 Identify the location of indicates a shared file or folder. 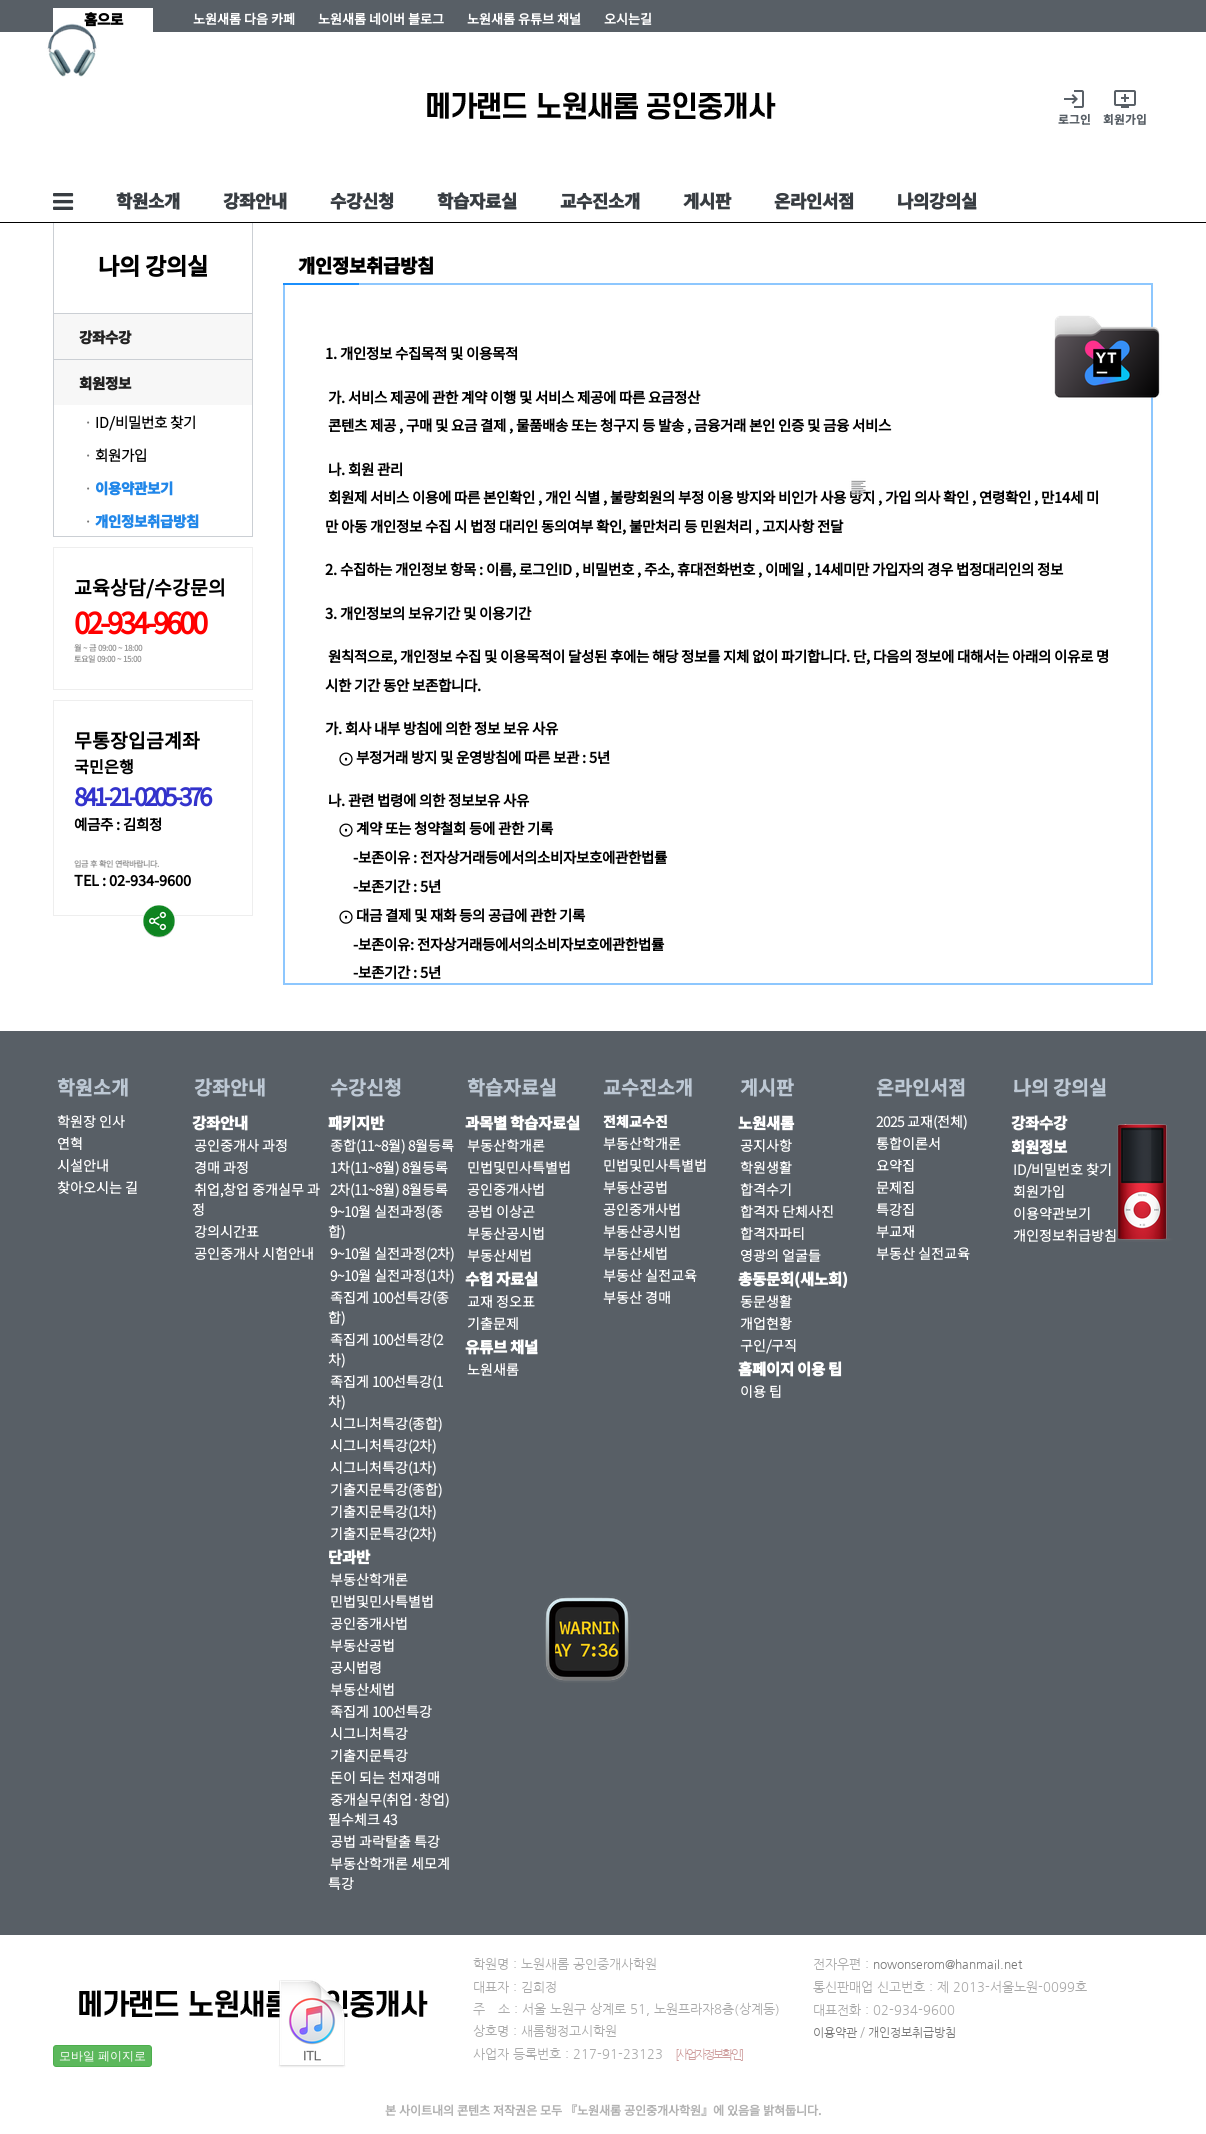
(159, 921).